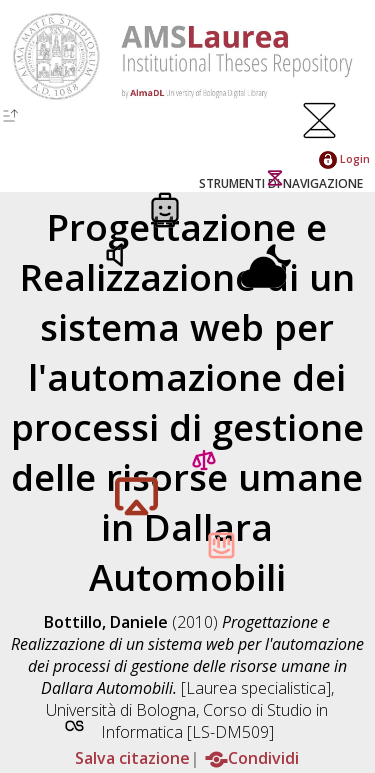 Image resolution: width=375 pixels, height=773 pixels. What do you see at coordinates (266, 266) in the screenshot?
I see `indicates nighttime cloudy weather conditions` at bounding box center [266, 266].